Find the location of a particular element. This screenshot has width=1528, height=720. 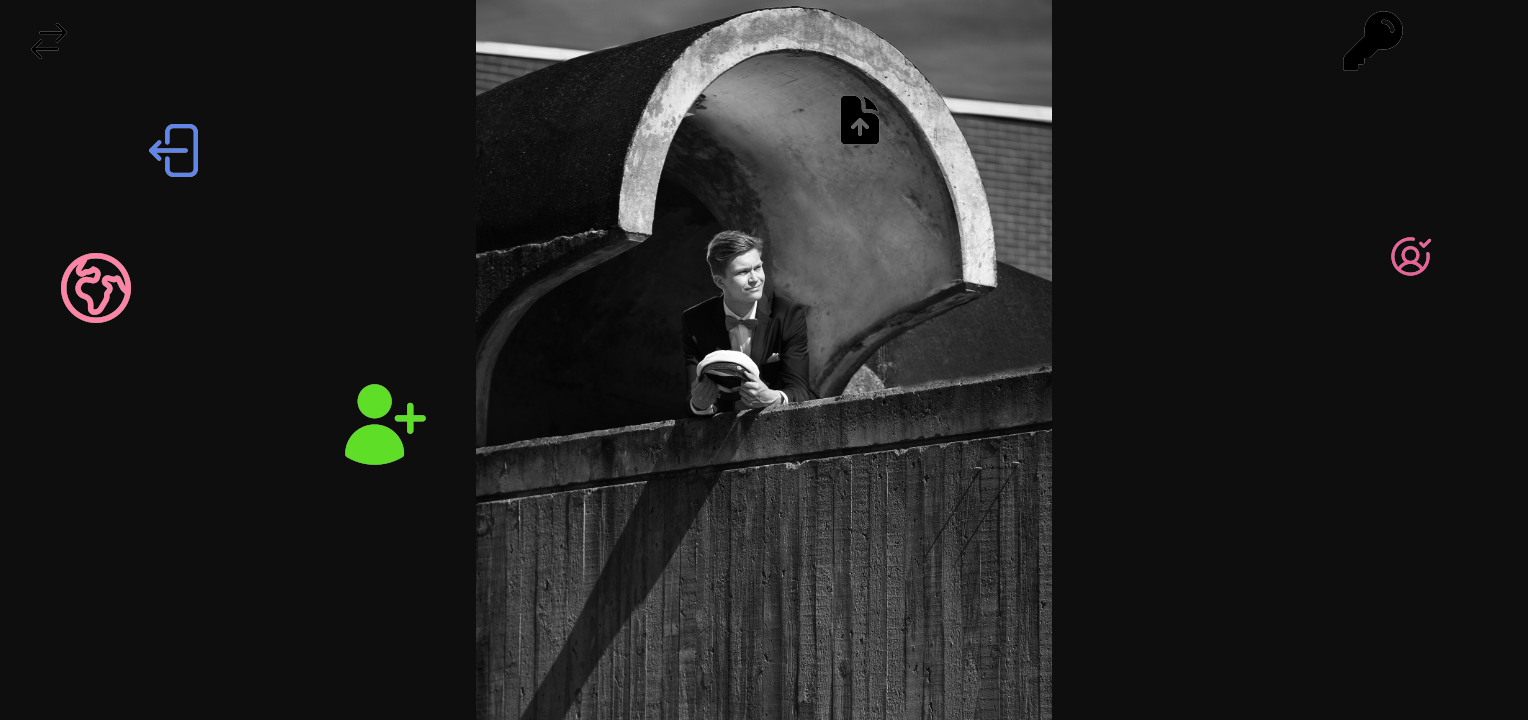

switch to international or regional settings is located at coordinates (96, 288).